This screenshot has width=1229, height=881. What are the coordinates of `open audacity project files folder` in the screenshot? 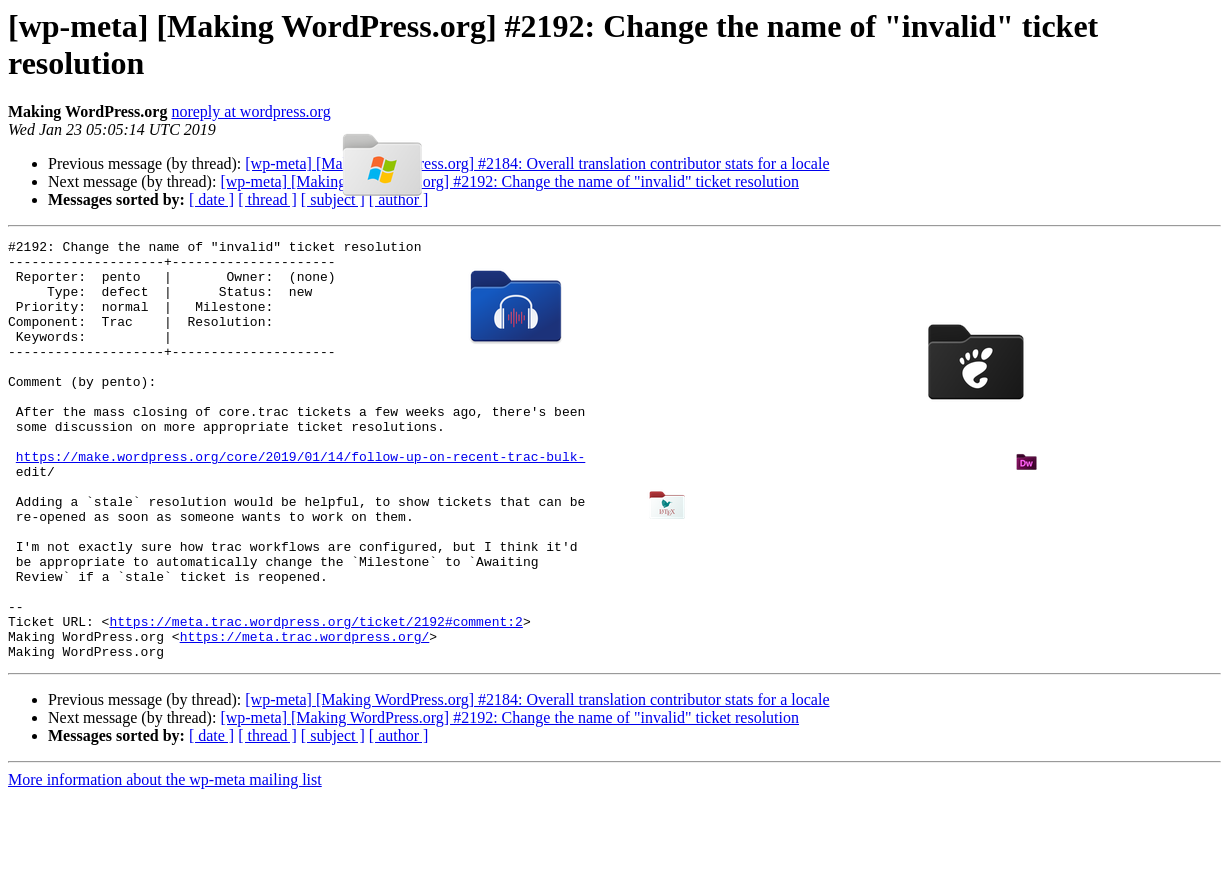 It's located at (515, 308).